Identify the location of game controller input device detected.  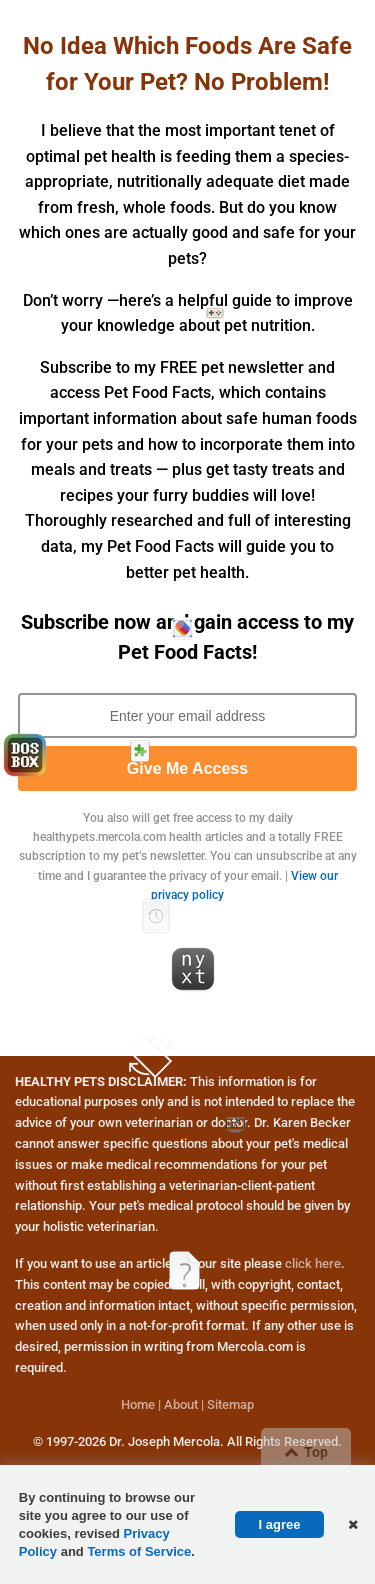
(215, 313).